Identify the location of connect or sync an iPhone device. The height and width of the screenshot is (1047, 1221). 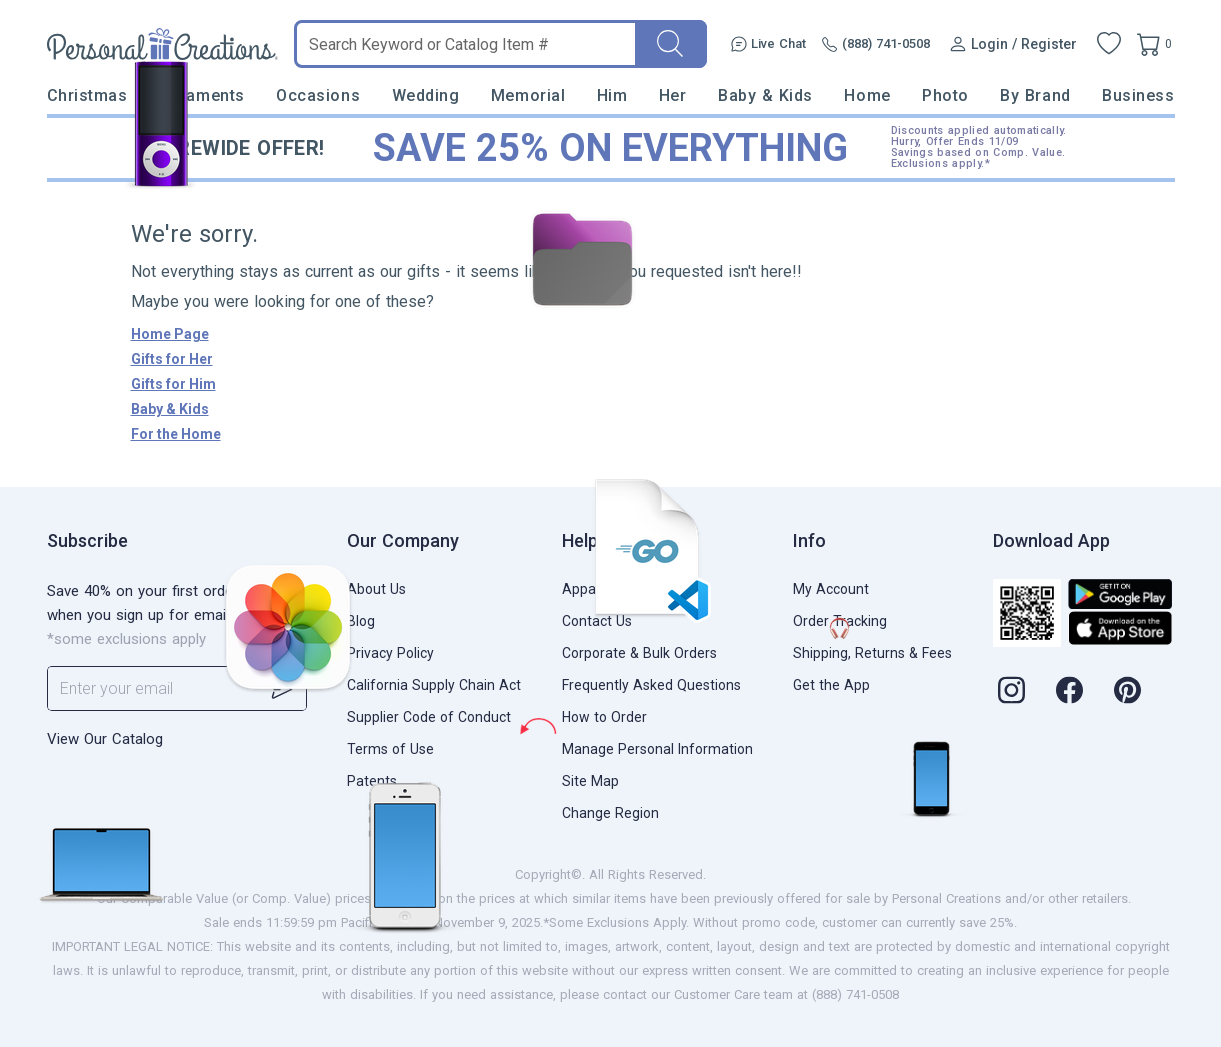
(405, 858).